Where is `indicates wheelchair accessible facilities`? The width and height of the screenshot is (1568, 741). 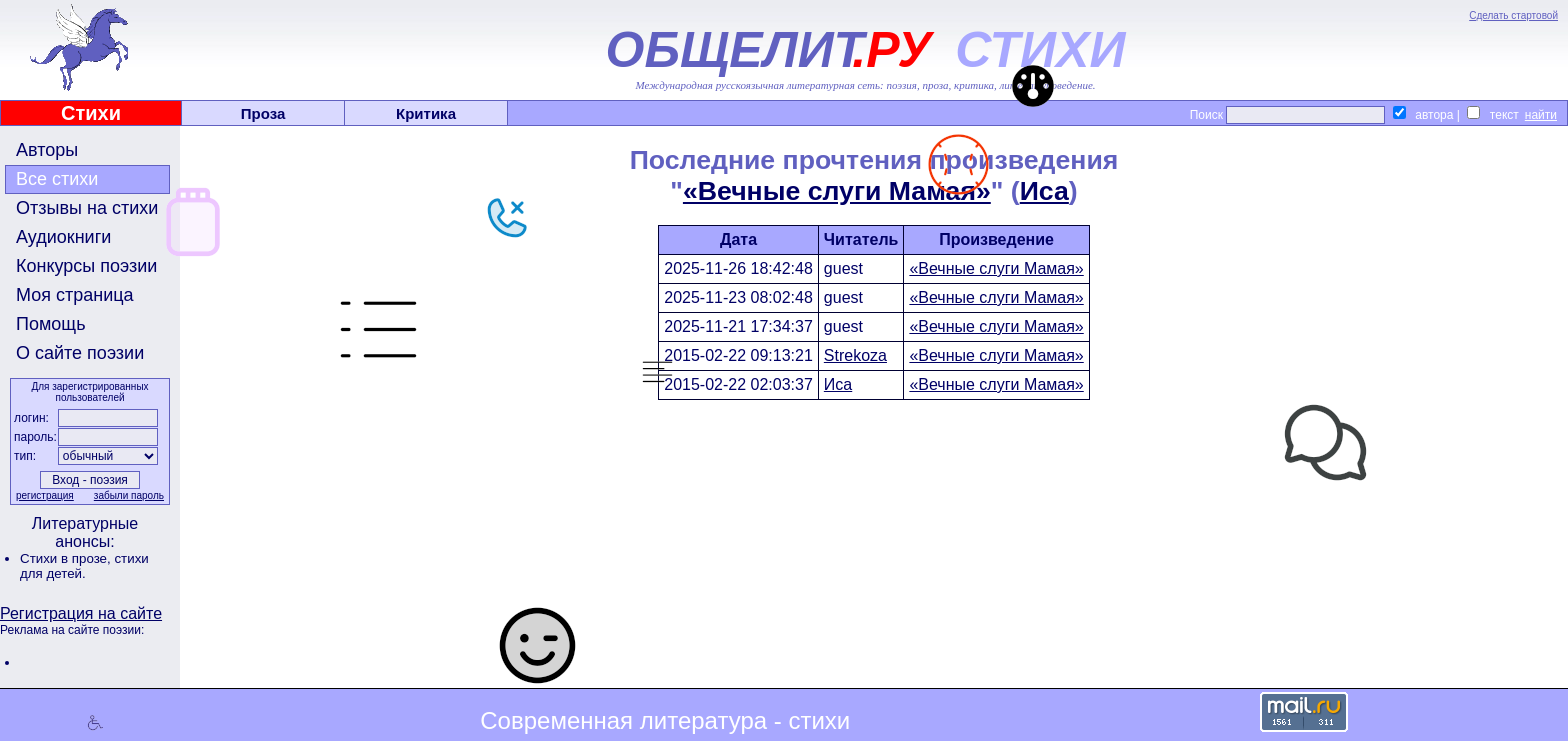
indicates wheelchair accessible facilities is located at coordinates (94, 723).